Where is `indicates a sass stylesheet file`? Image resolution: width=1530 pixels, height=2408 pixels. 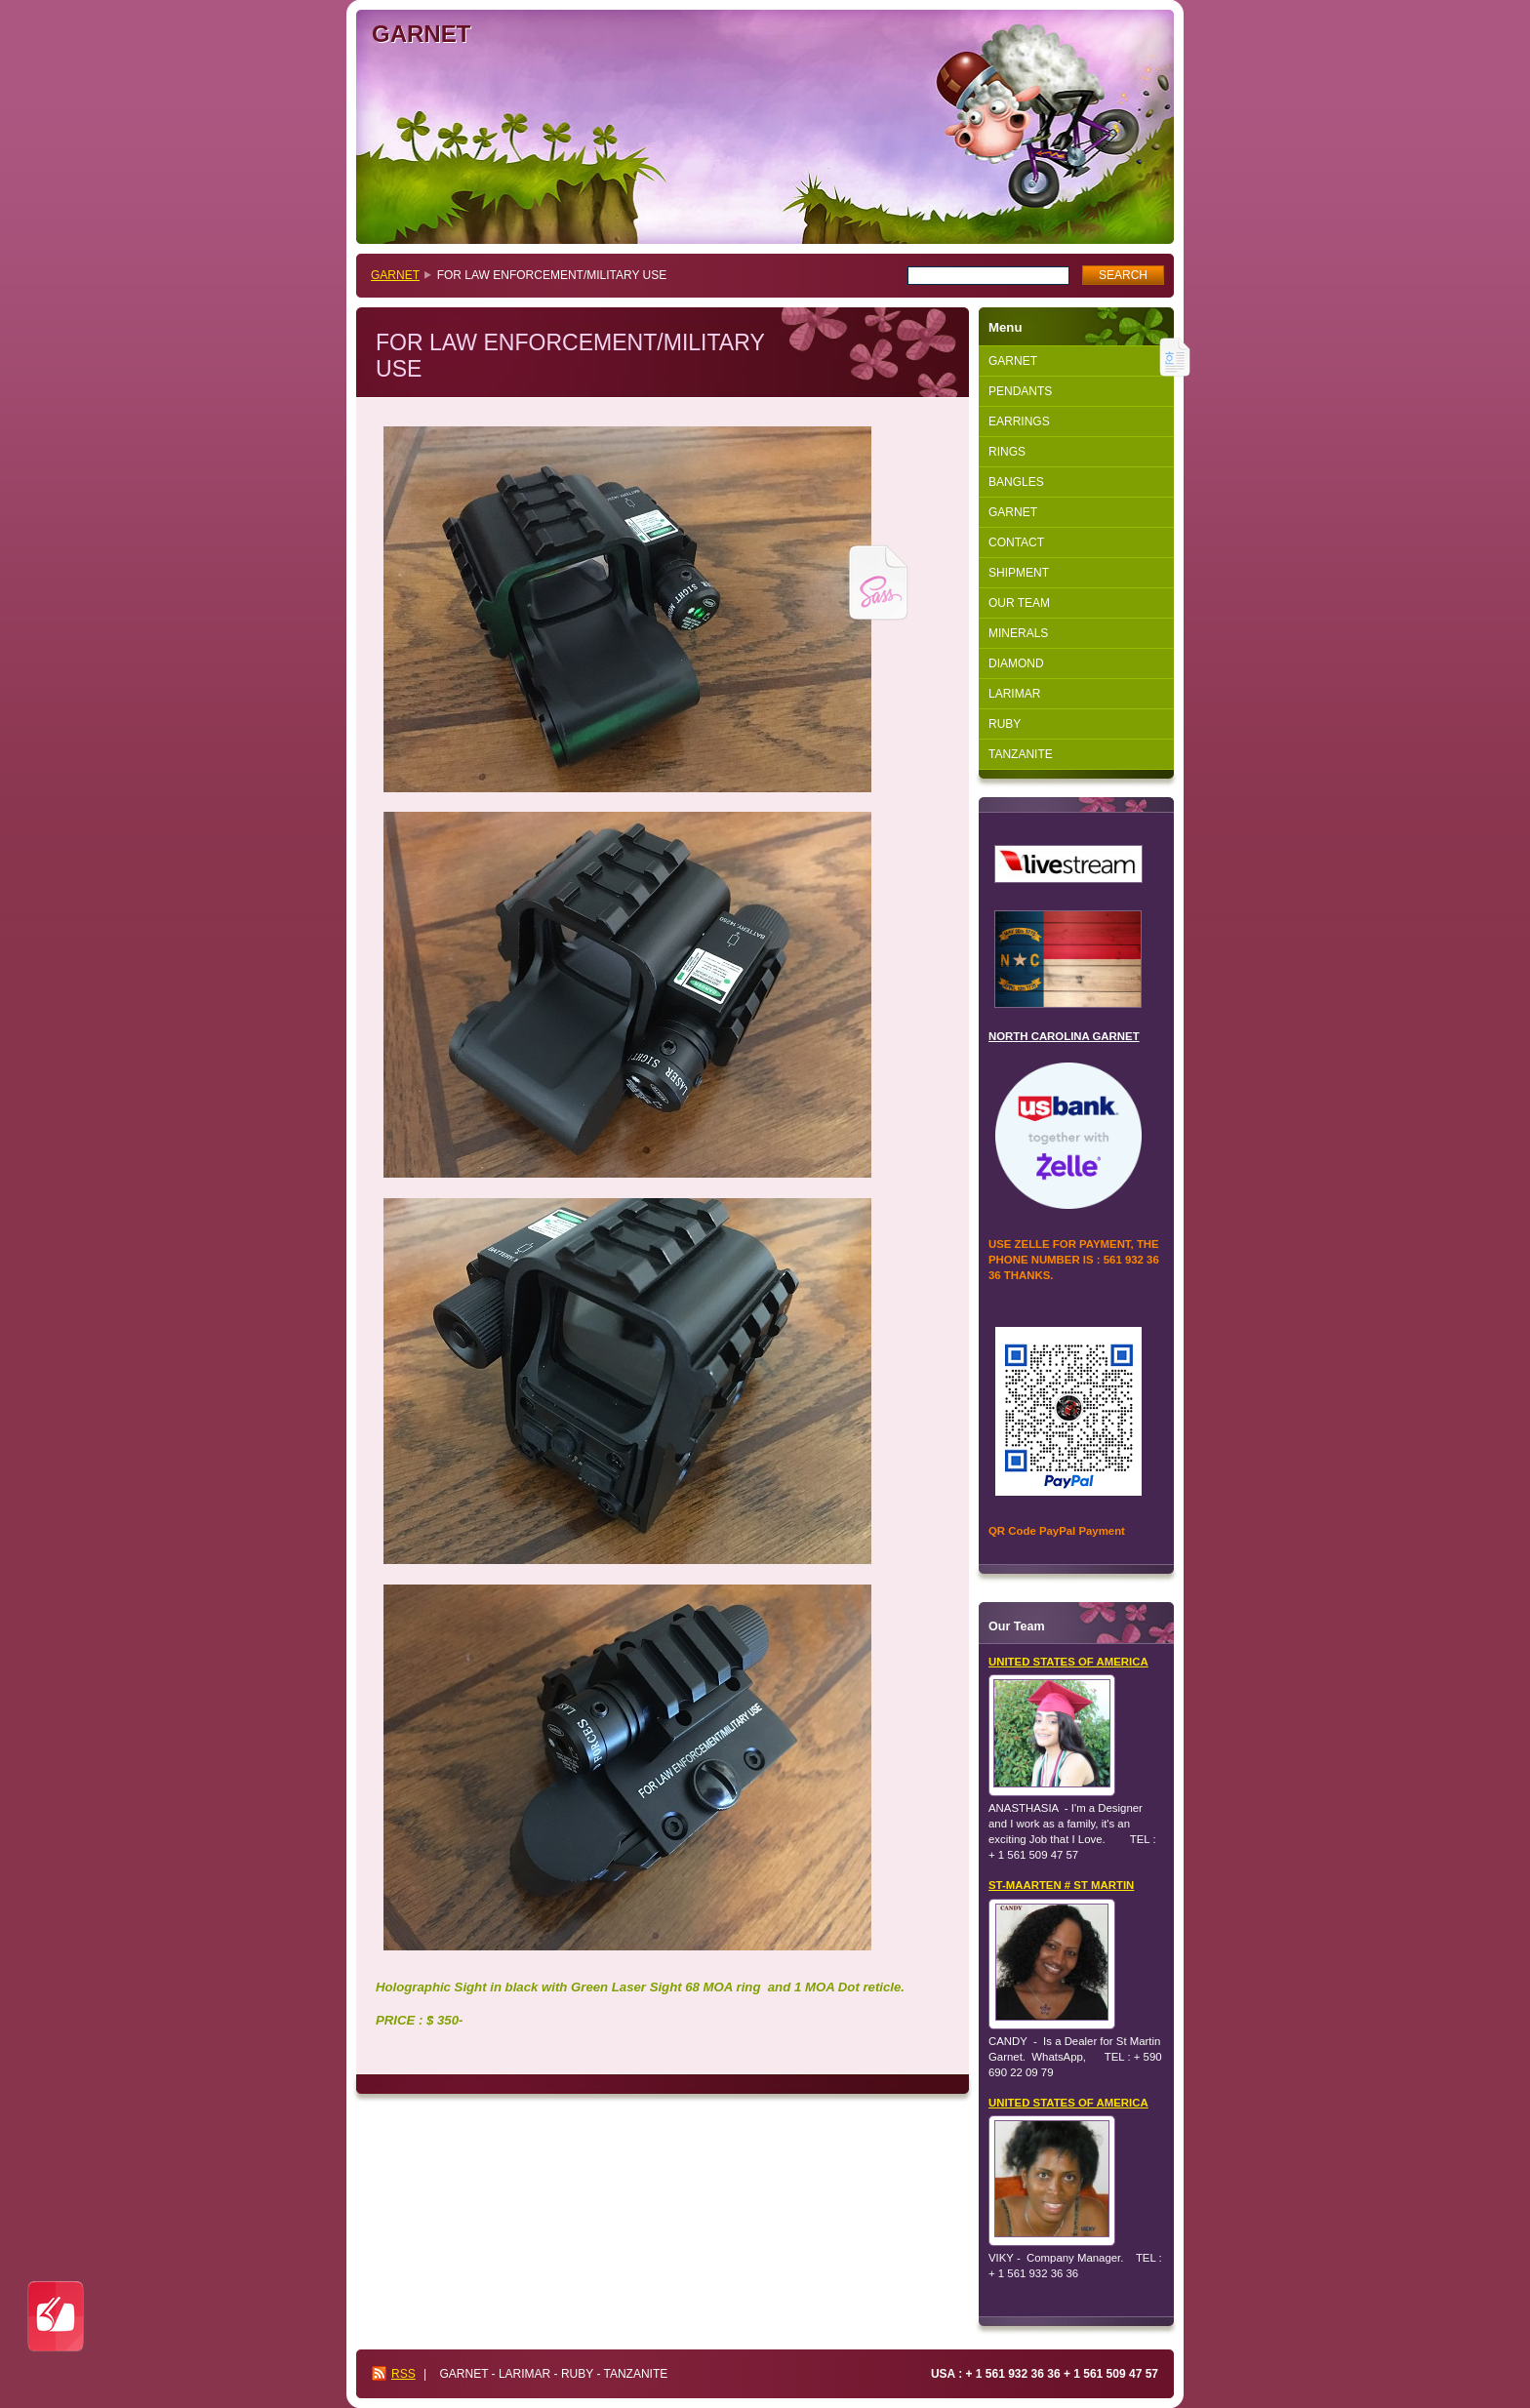 indicates a sass stylesheet file is located at coordinates (878, 582).